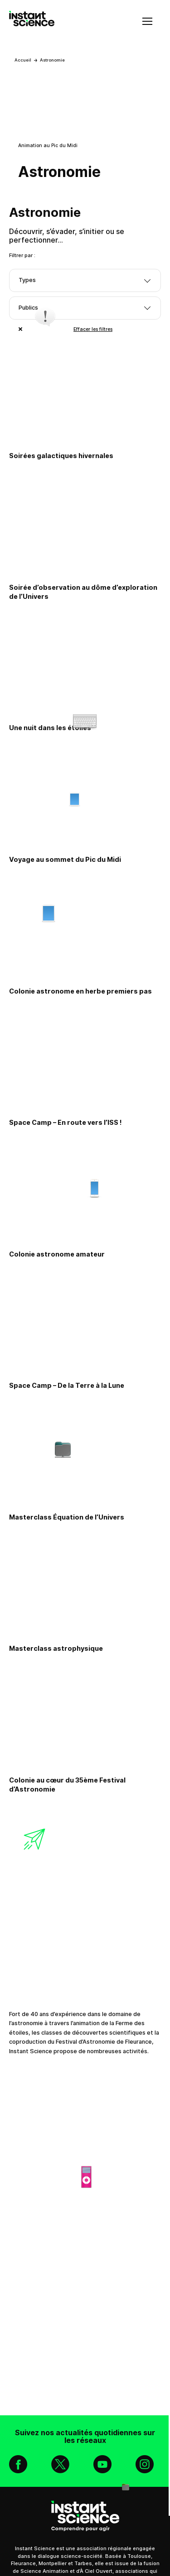 Image resolution: width=170 pixels, height=2576 pixels. I want to click on bluetooth keyboard connected, so click(85, 718).